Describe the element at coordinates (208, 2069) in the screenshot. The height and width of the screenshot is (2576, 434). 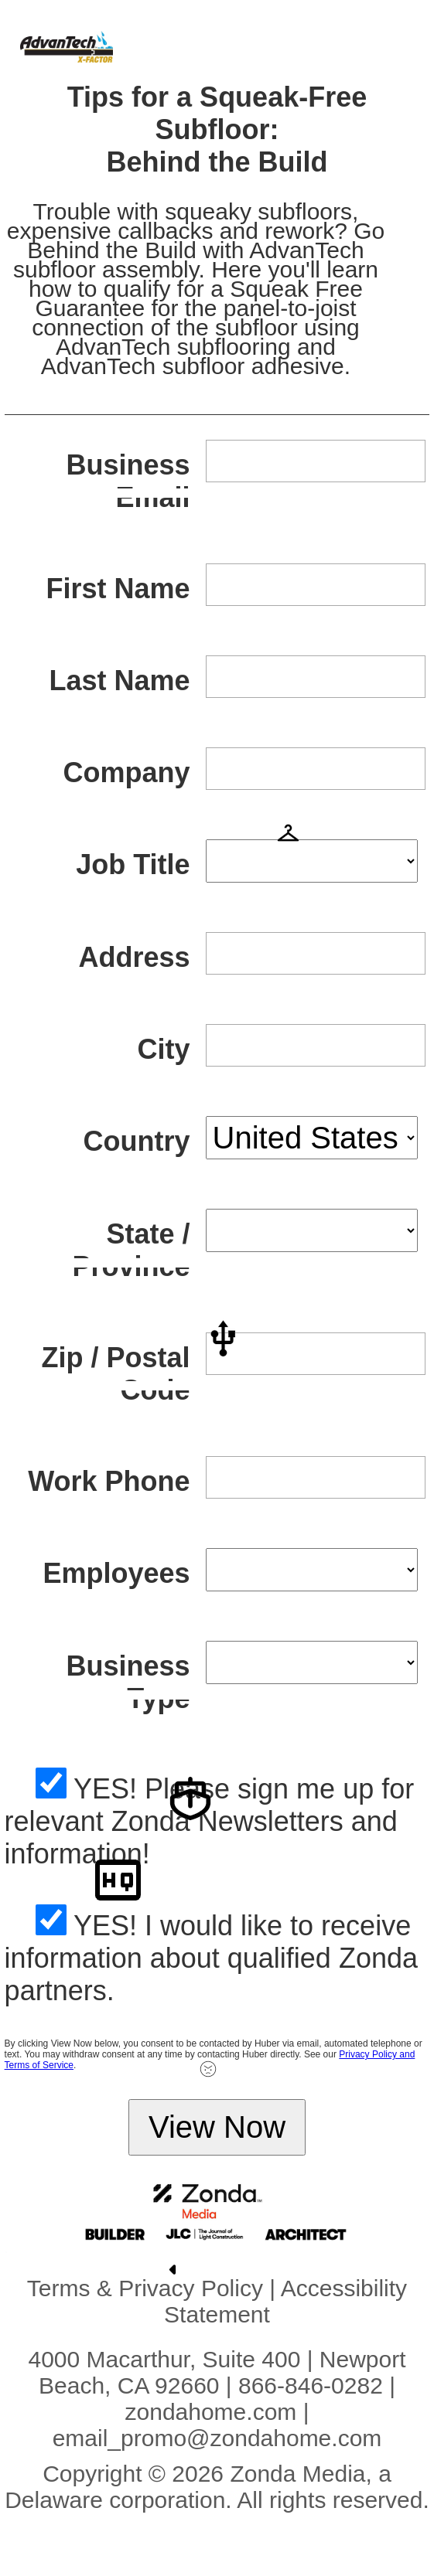
I see `react to a message with anger` at that location.